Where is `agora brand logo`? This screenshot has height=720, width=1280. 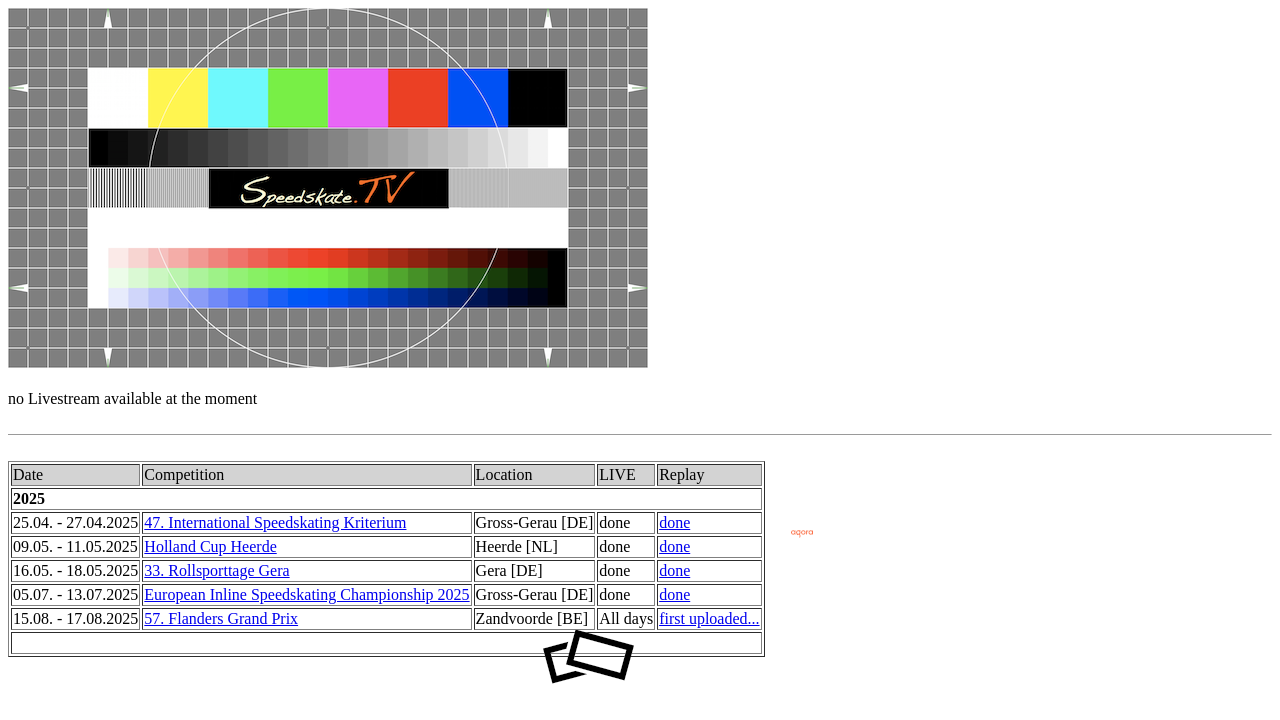 agora brand logo is located at coordinates (802, 534).